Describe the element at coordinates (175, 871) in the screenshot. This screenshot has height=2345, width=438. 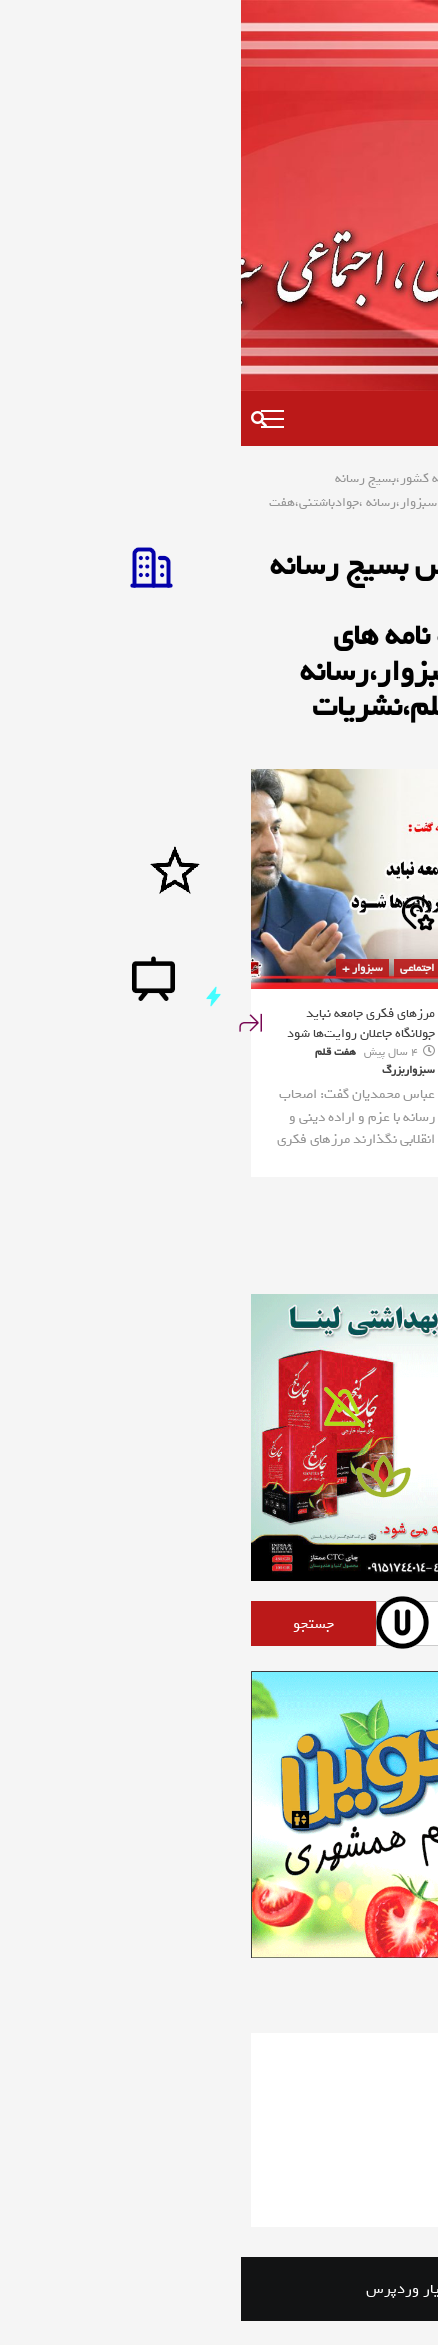
I see `add item to favorites` at that location.